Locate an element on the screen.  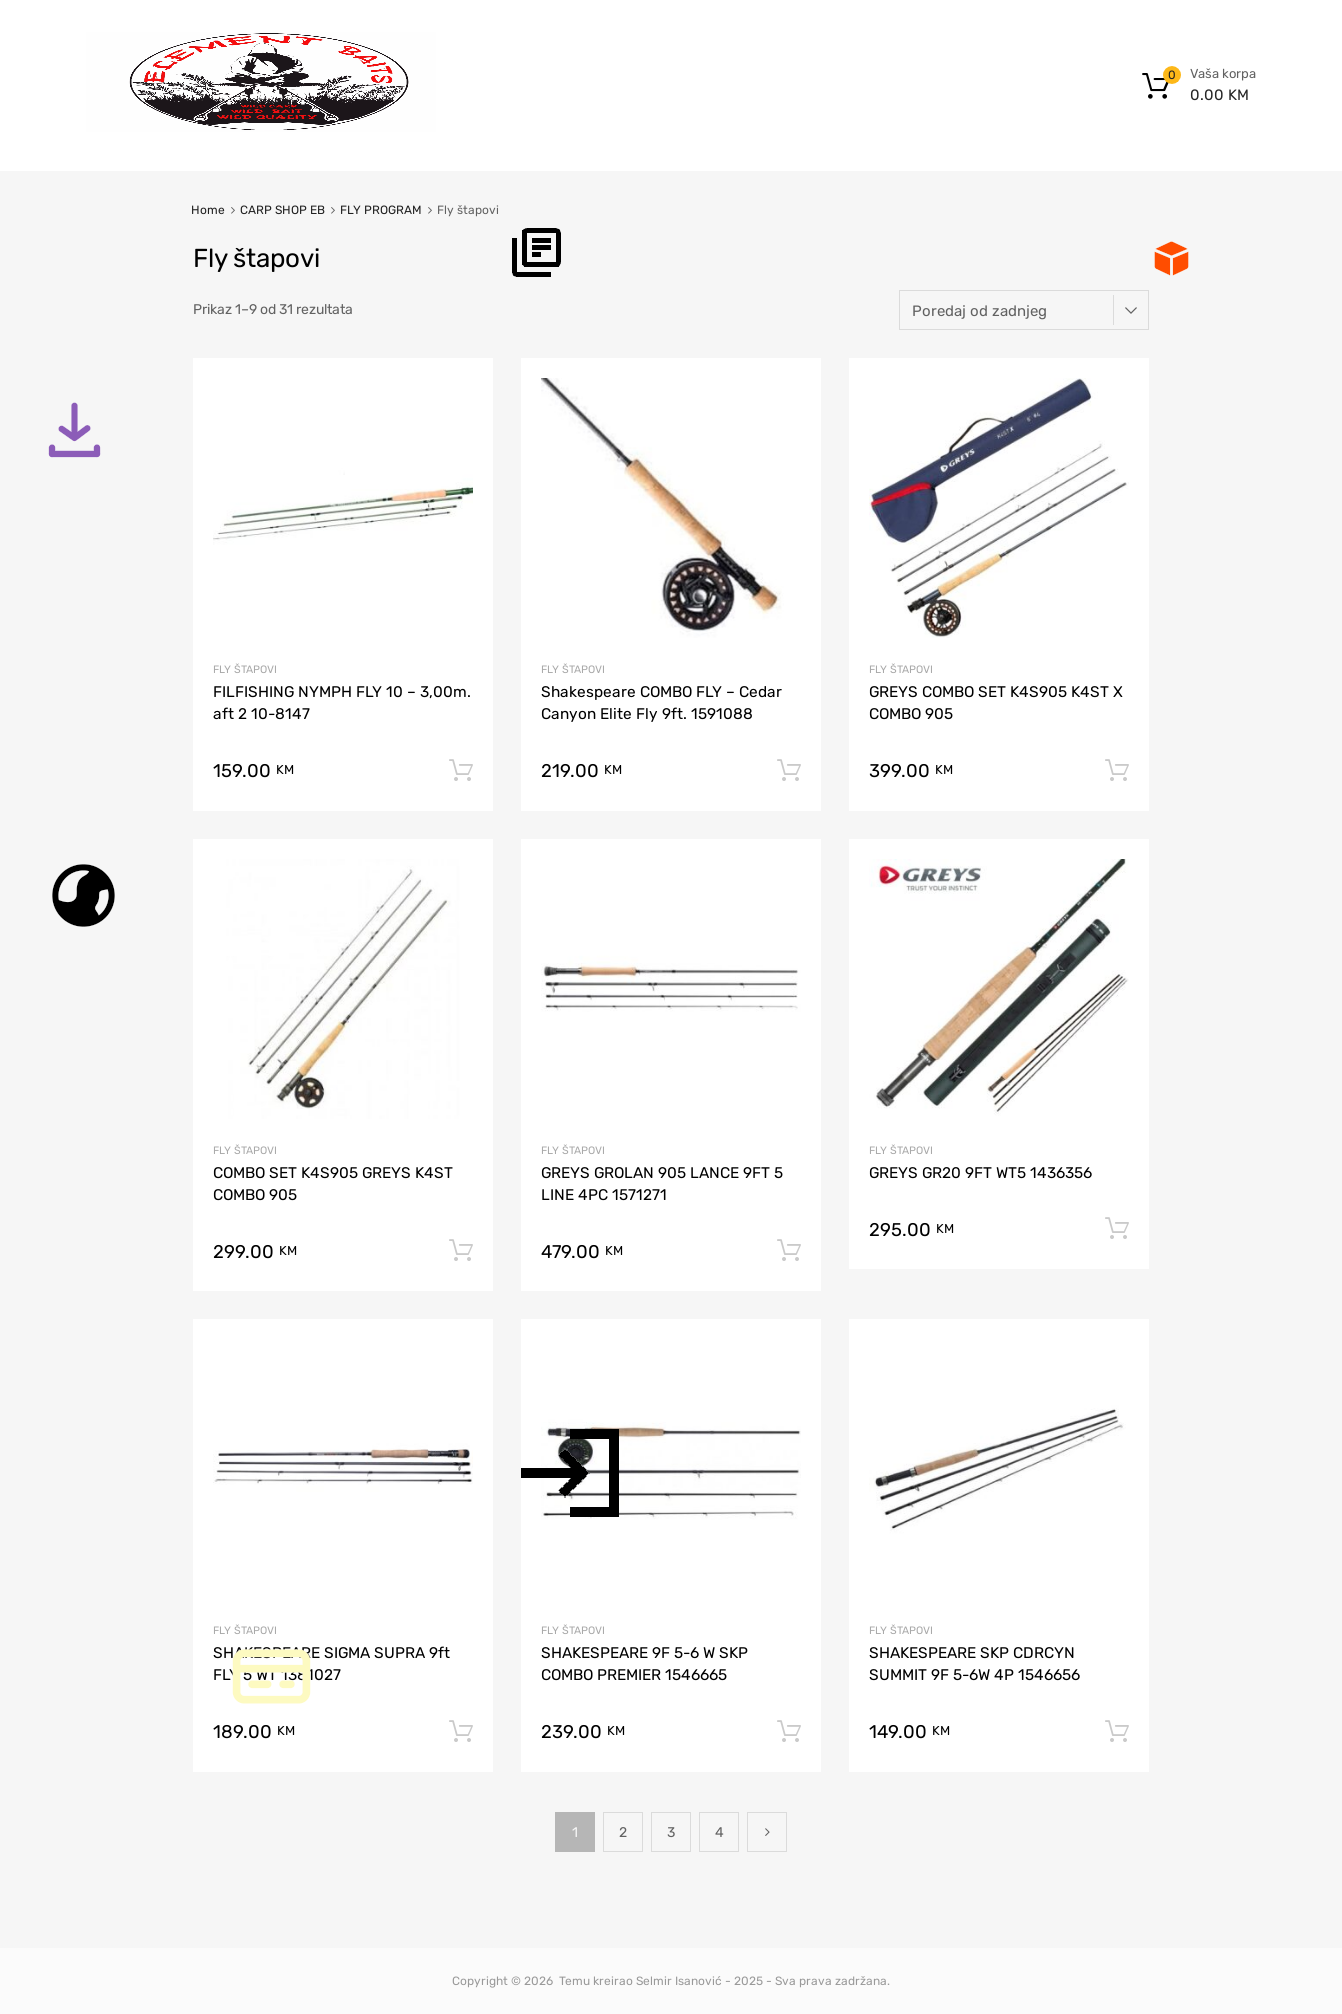
view 3D model or object is located at coordinates (1171, 258).